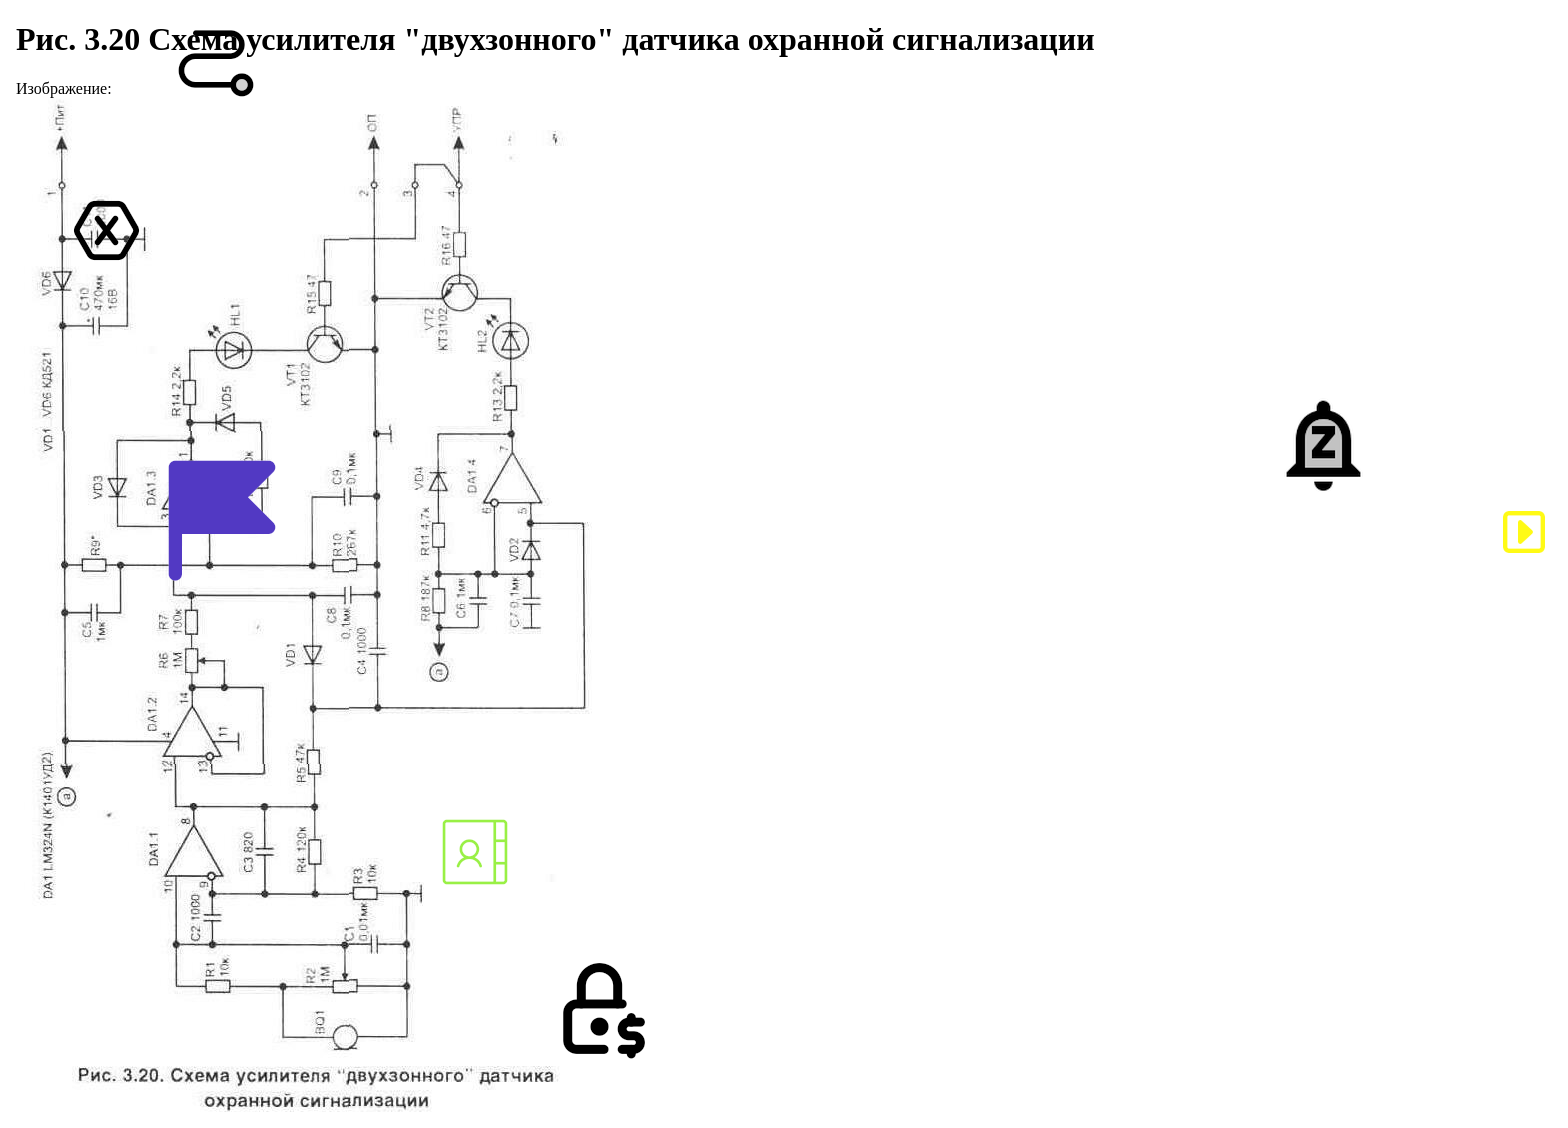  Describe the element at coordinates (475, 852) in the screenshot. I see `access your contacts or address book` at that location.